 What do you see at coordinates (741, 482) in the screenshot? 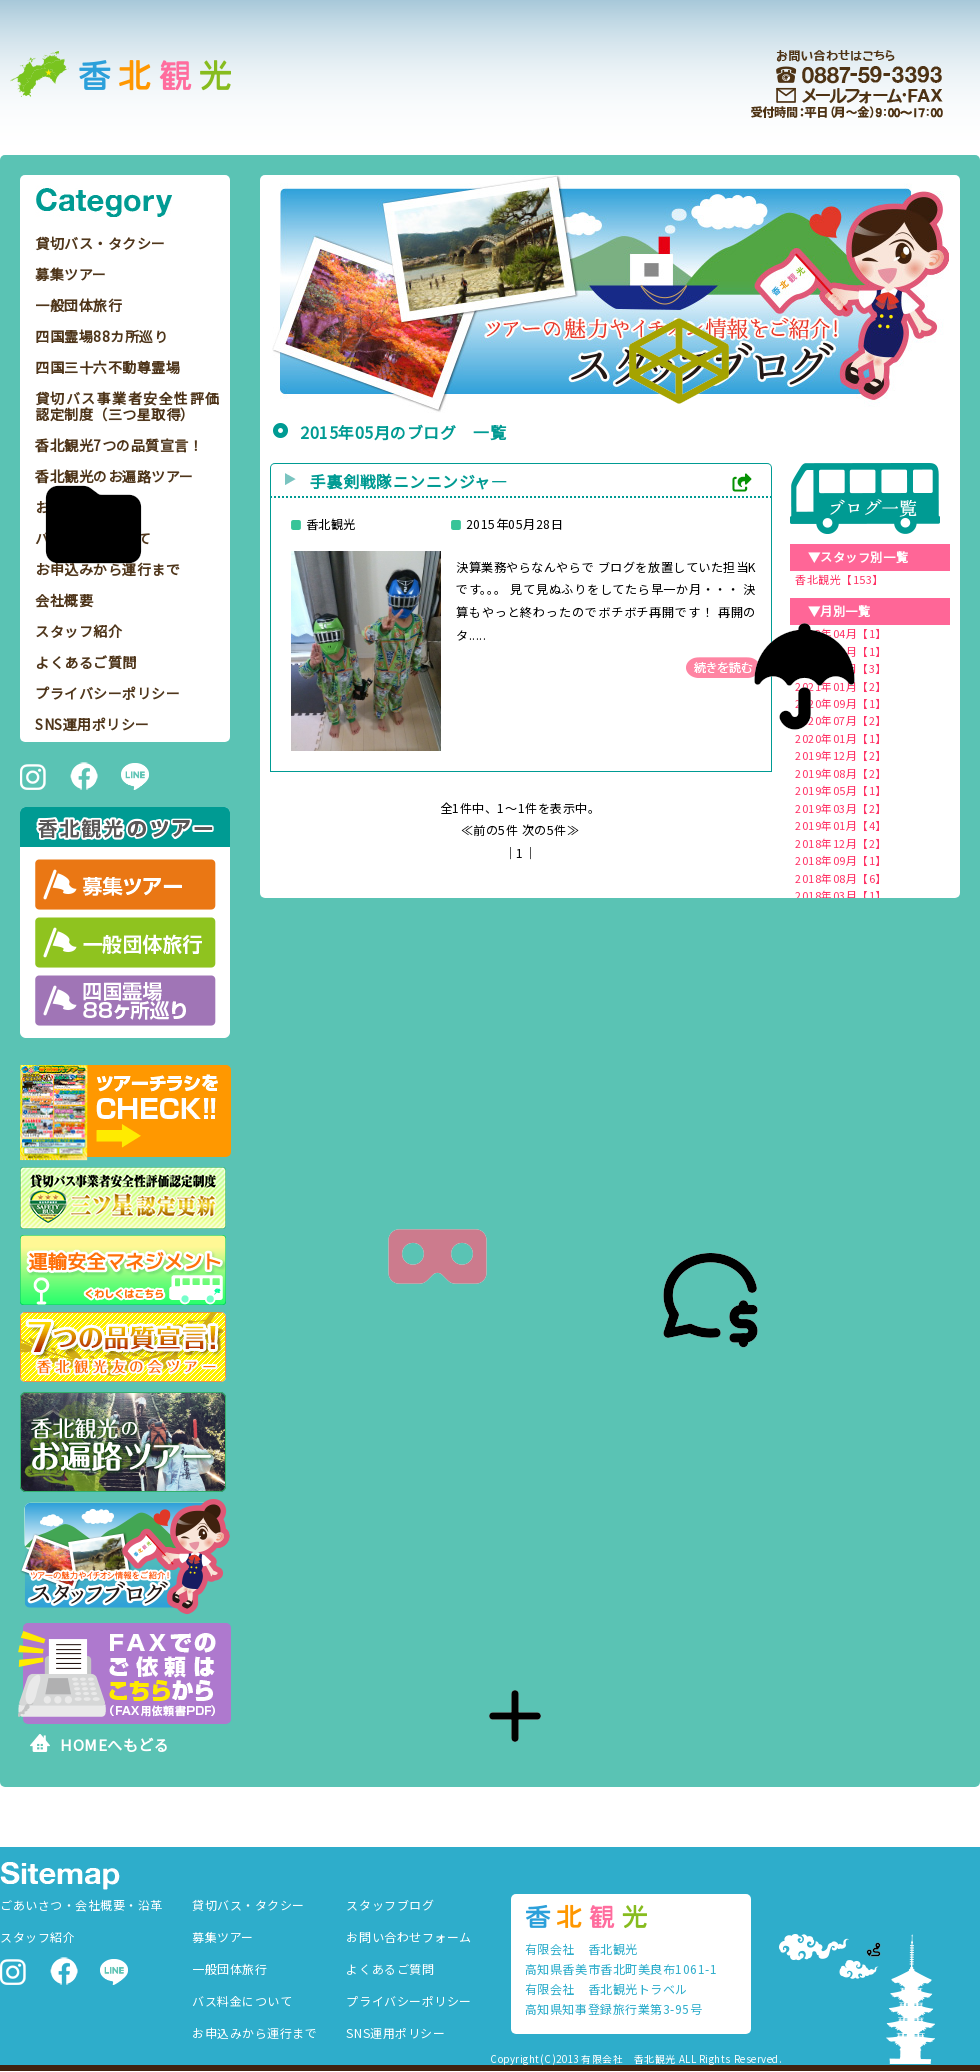
I see `share content to another app or platform` at bounding box center [741, 482].